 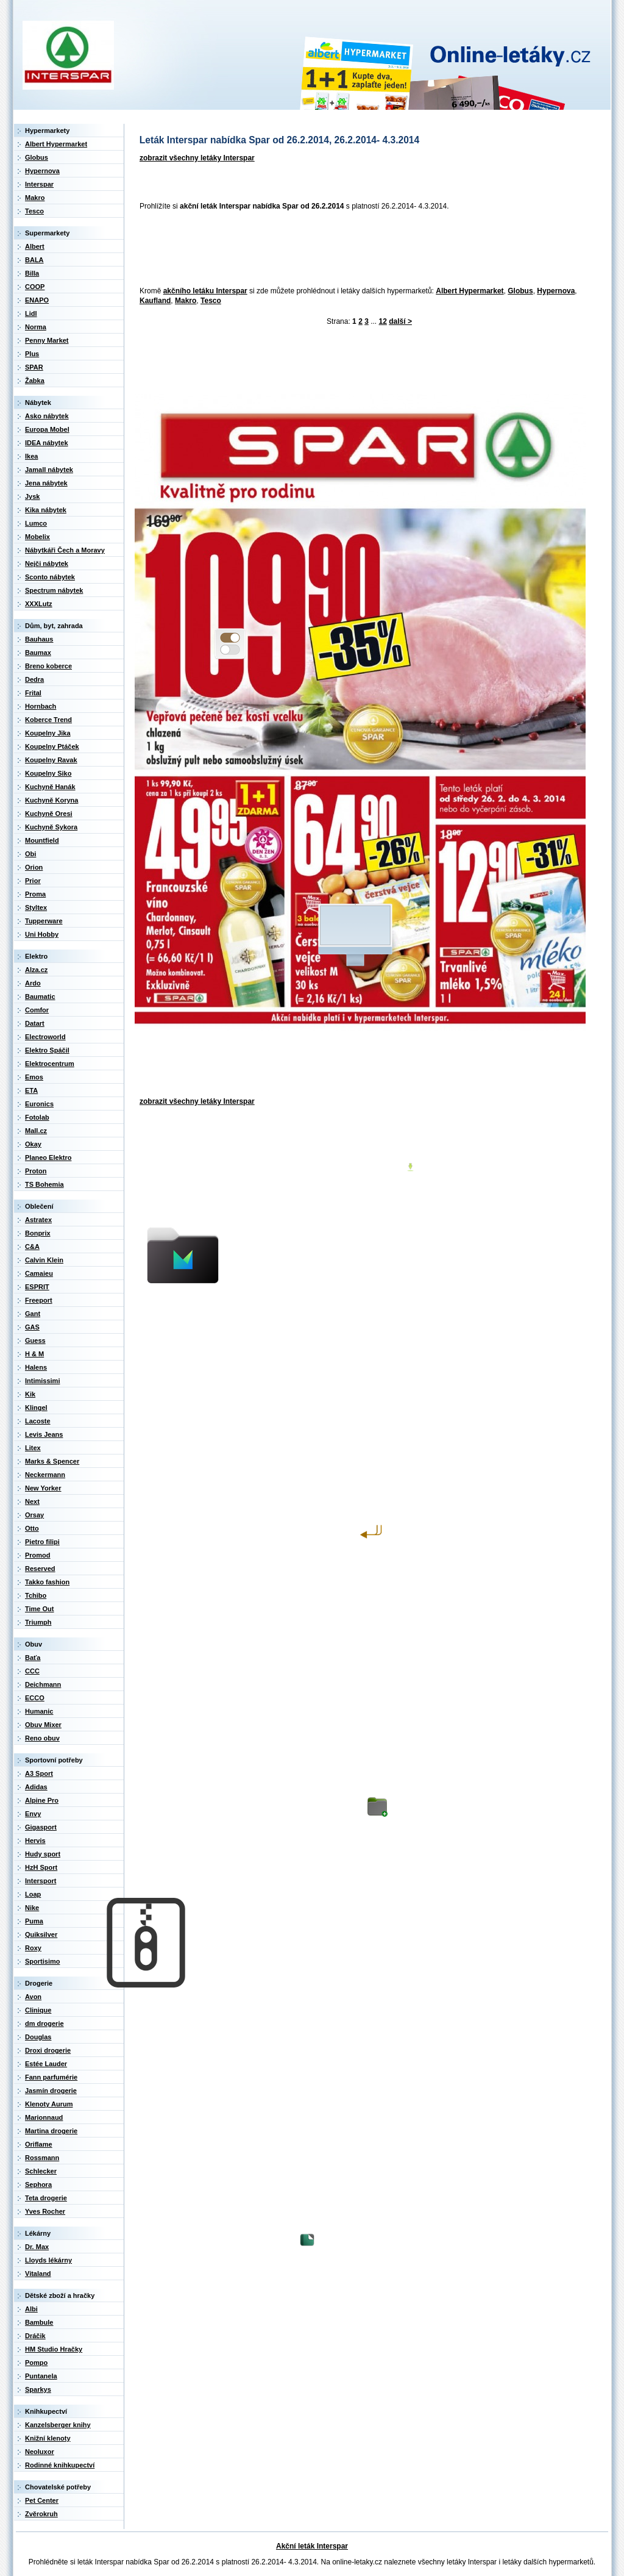 I want to click on save the current file or document, so click(x=410, y=1166).